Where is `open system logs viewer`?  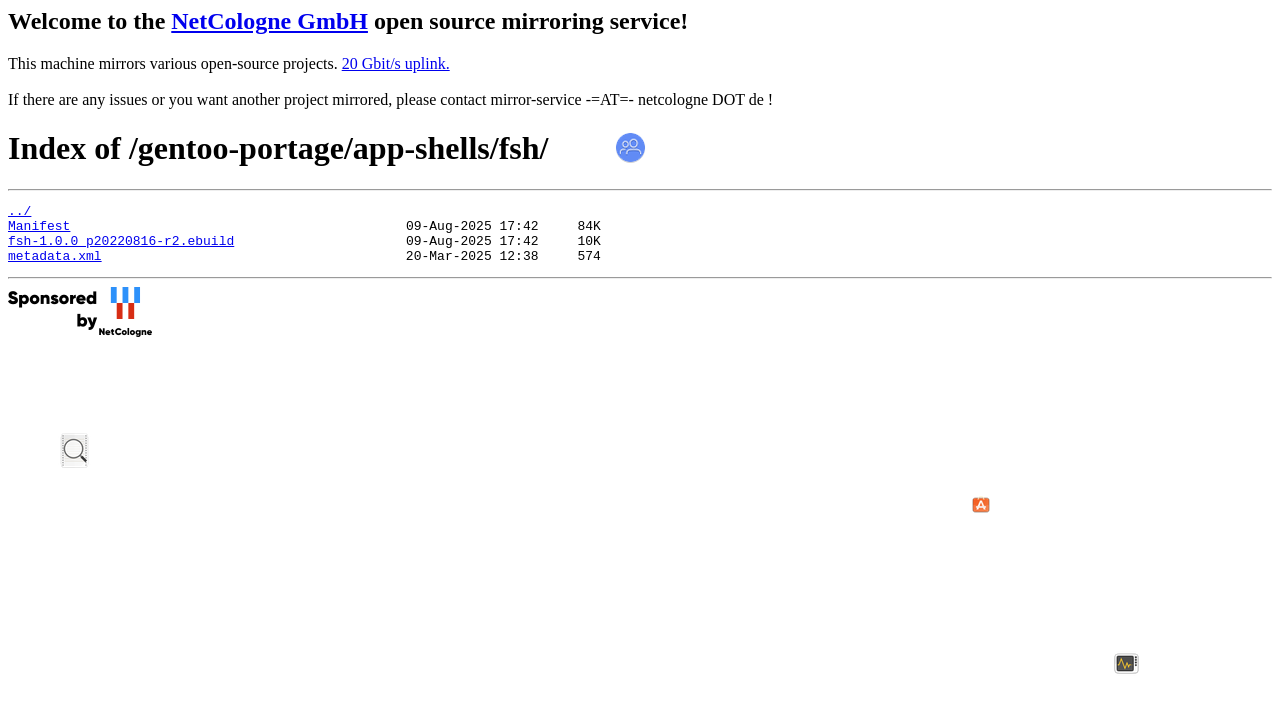
open system logs viewer is located at coordinates (74, 450).